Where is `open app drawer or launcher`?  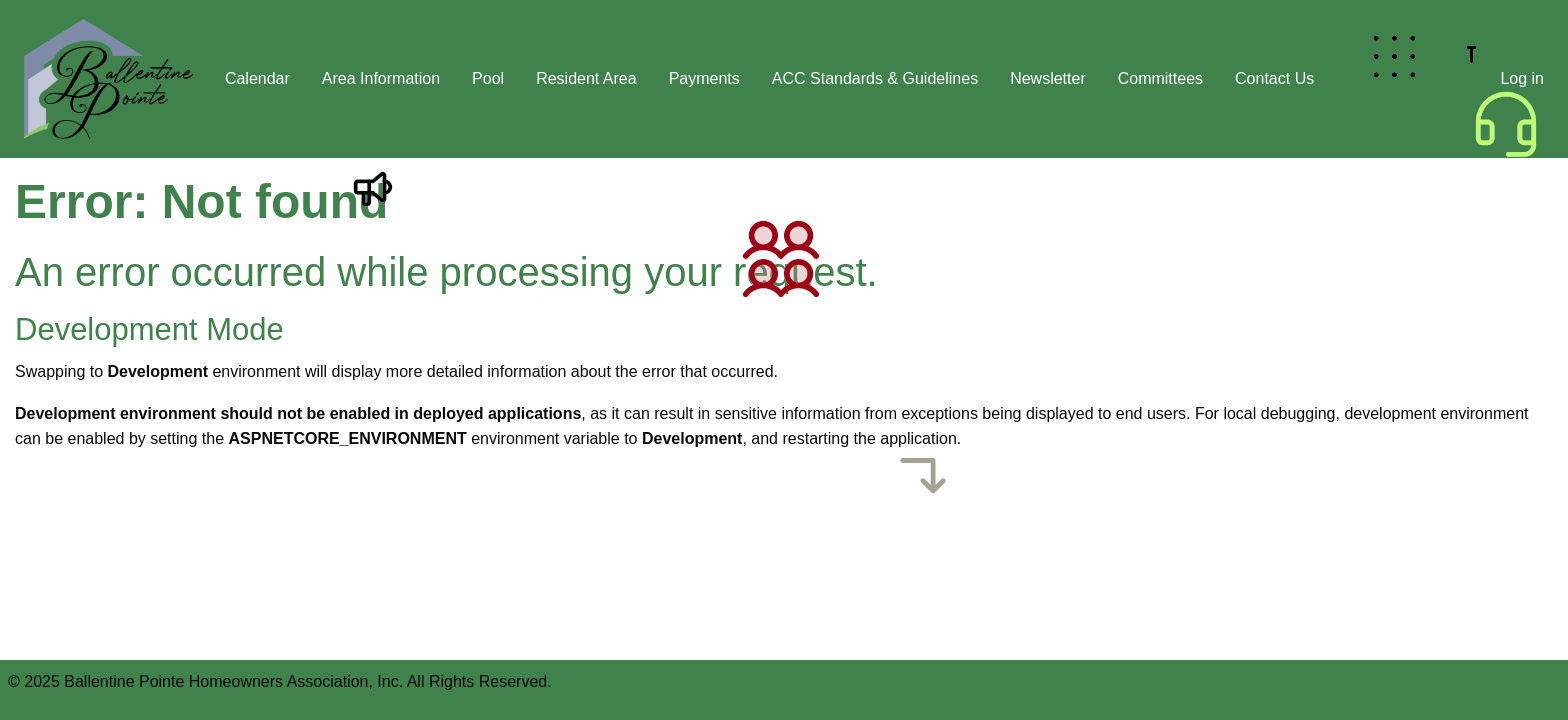 open app drawer or launcher is located at coordinates (1394, 56).